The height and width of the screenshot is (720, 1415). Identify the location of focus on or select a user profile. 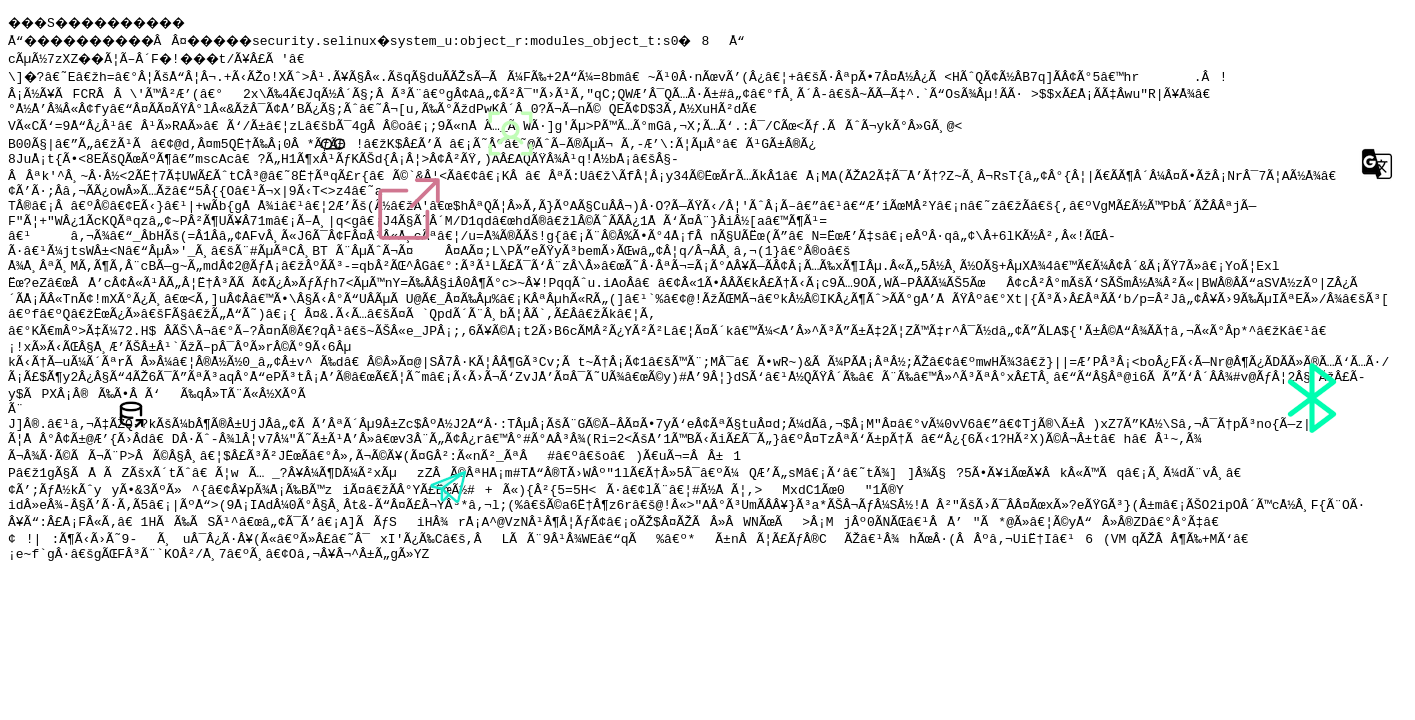
(510, 133).